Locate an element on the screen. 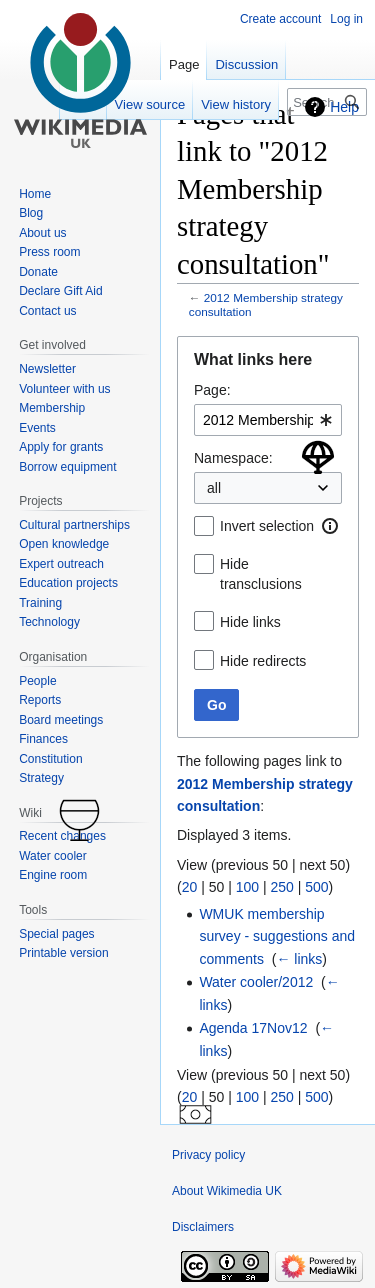 This screenshot has width=375, height=1288. view your balance or funds is located at coordinates (195, 1114).